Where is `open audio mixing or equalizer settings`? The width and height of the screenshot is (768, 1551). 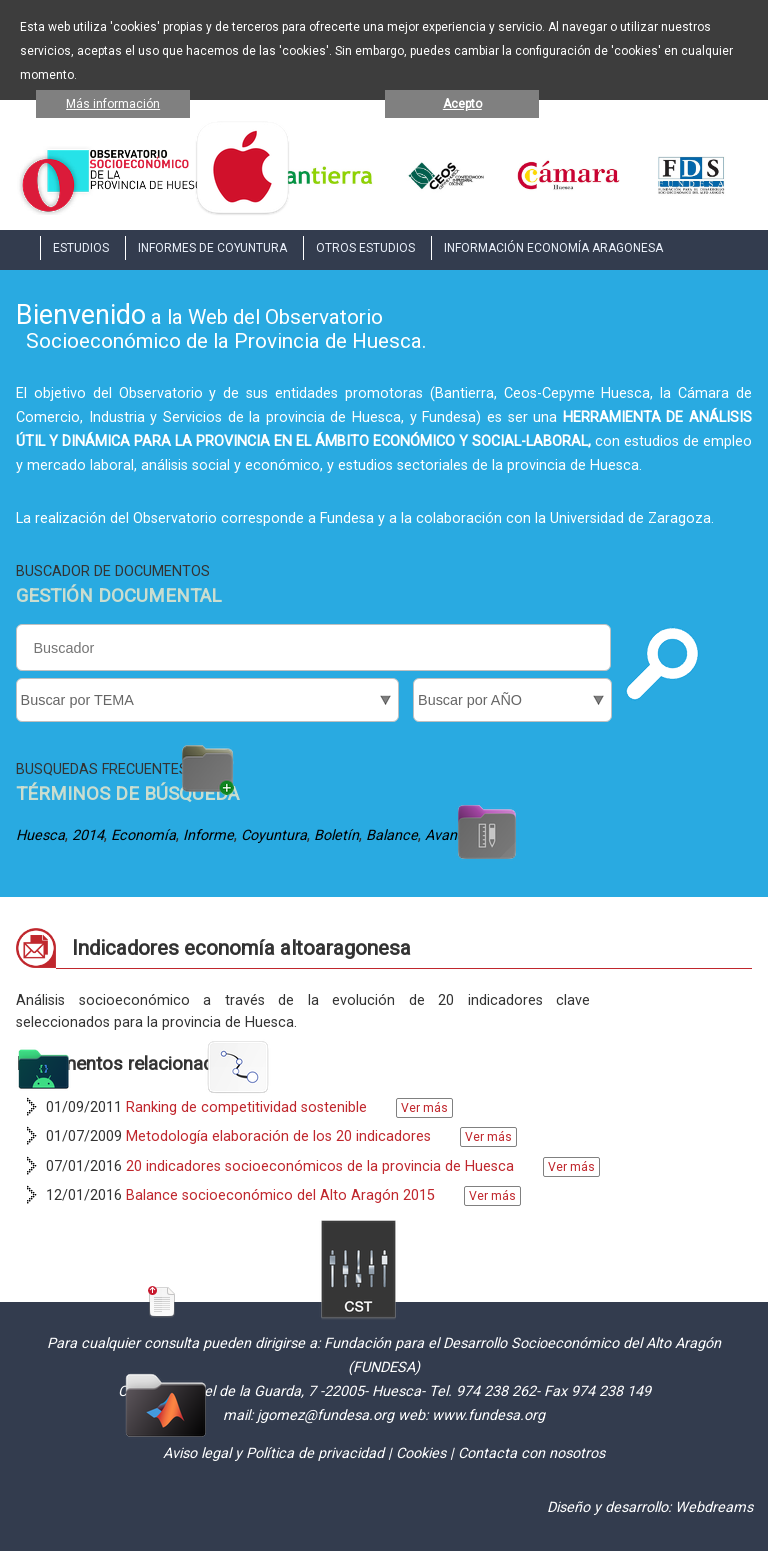 open audio mixing or equalizer settings is located at coordinates (358, 1271).